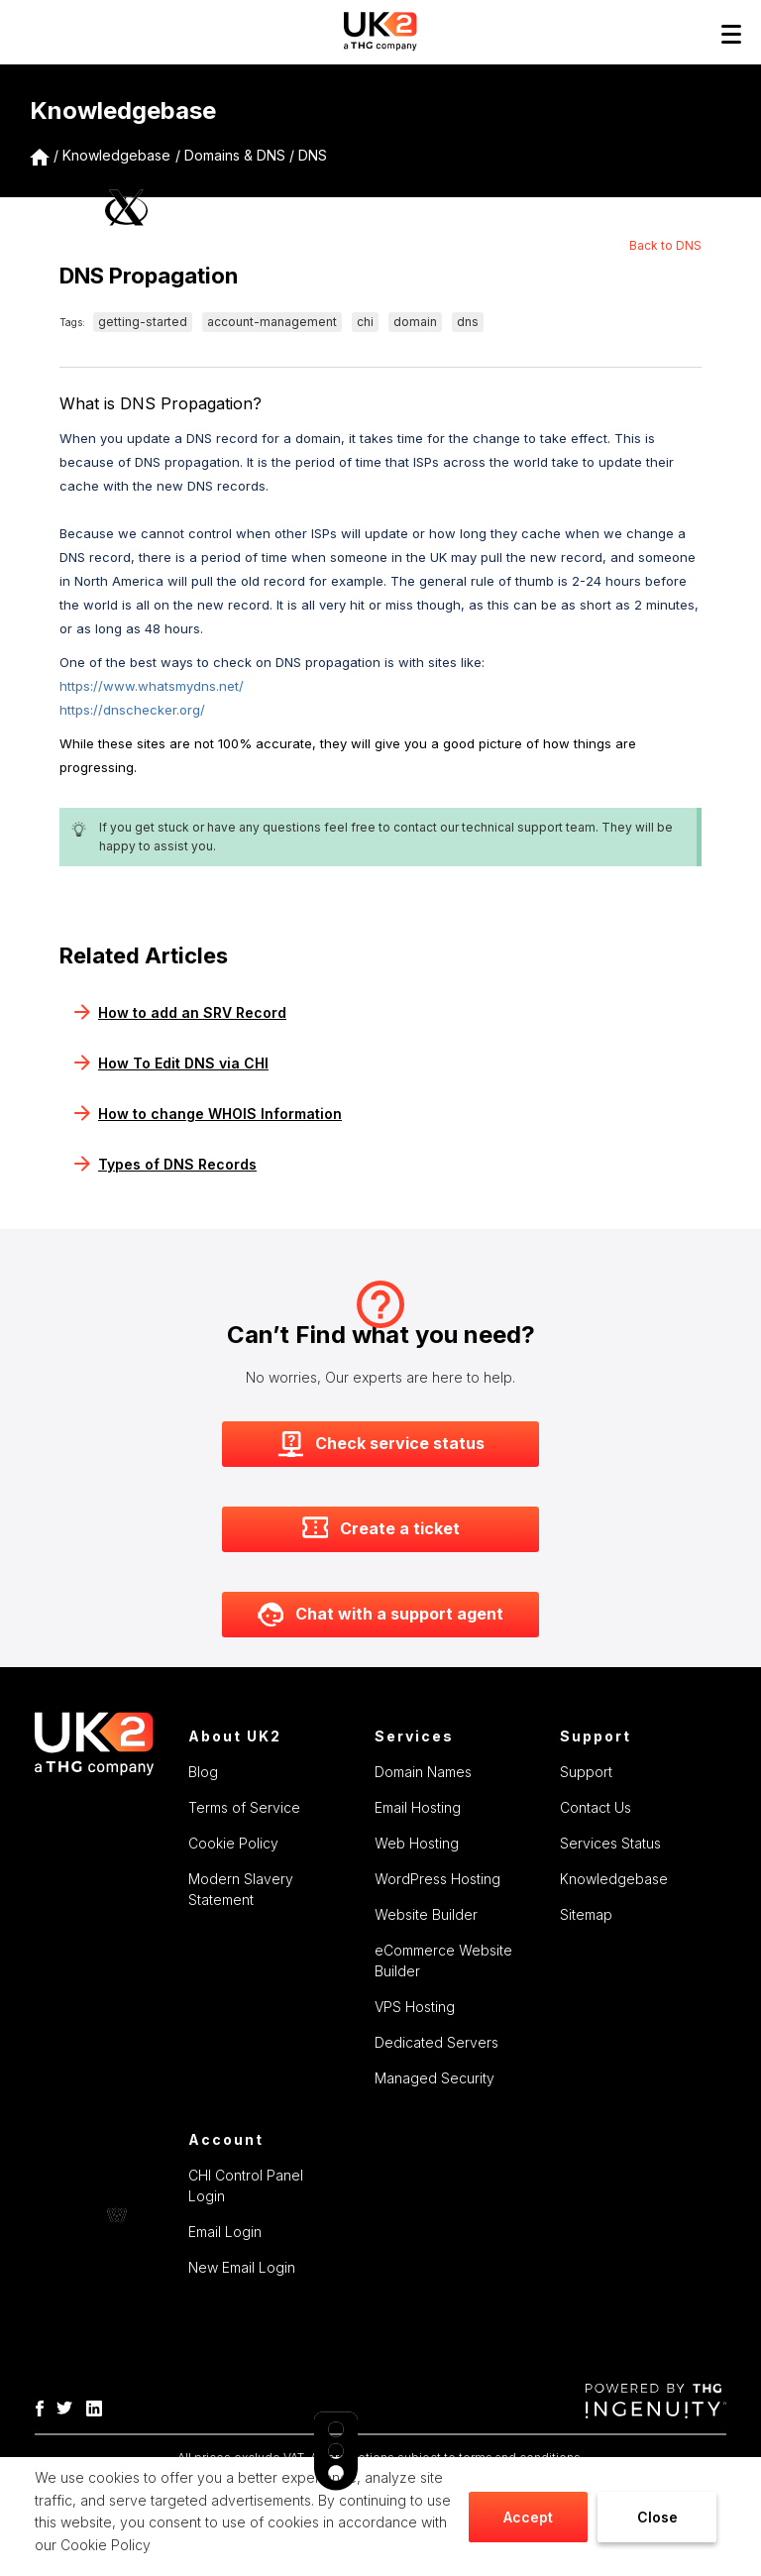  What do you see at coordinates (336, 2451) in the screenshot?
I see `traffic or navigation status indicator` at bounding box center [336, 2451].